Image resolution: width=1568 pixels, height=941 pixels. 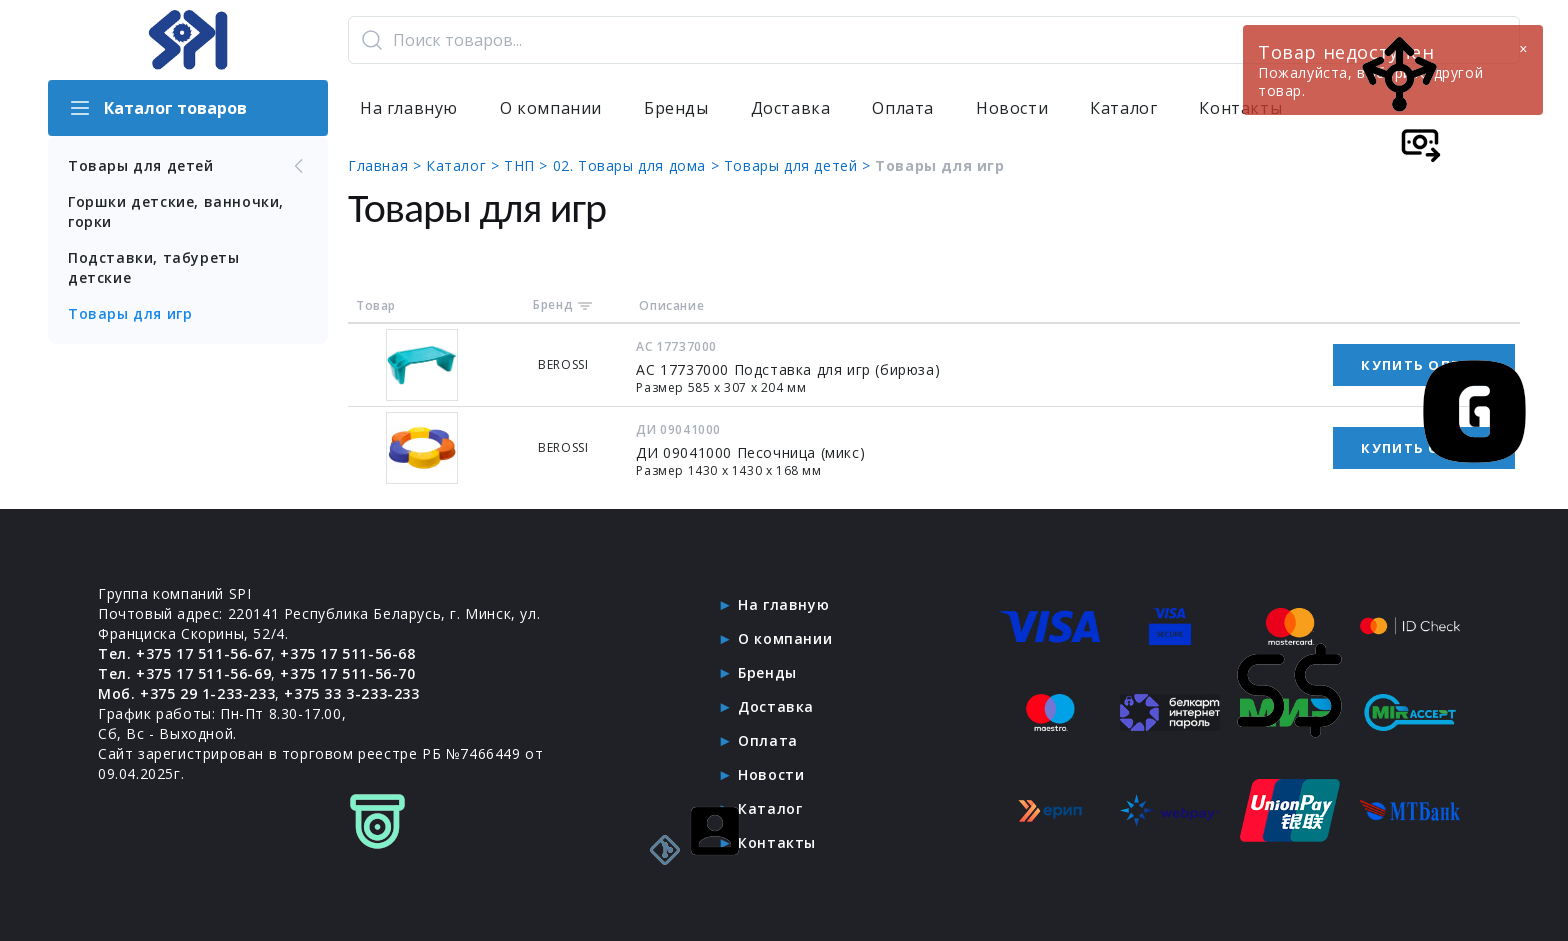 What do you see at coordinates (1420, 142) in the screenshot?
I see `transfer money or send funds` at bounding box center [1420, 142].